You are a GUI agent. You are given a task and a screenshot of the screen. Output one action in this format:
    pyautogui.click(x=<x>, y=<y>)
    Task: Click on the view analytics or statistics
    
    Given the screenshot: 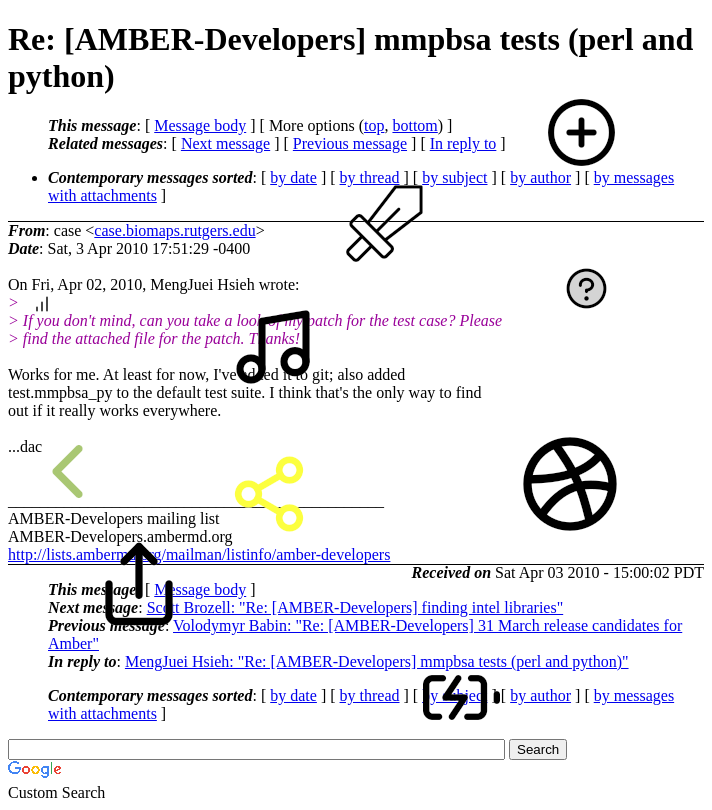 What is the action you would take?
    pyautogui.click(x=42, y=304)
    